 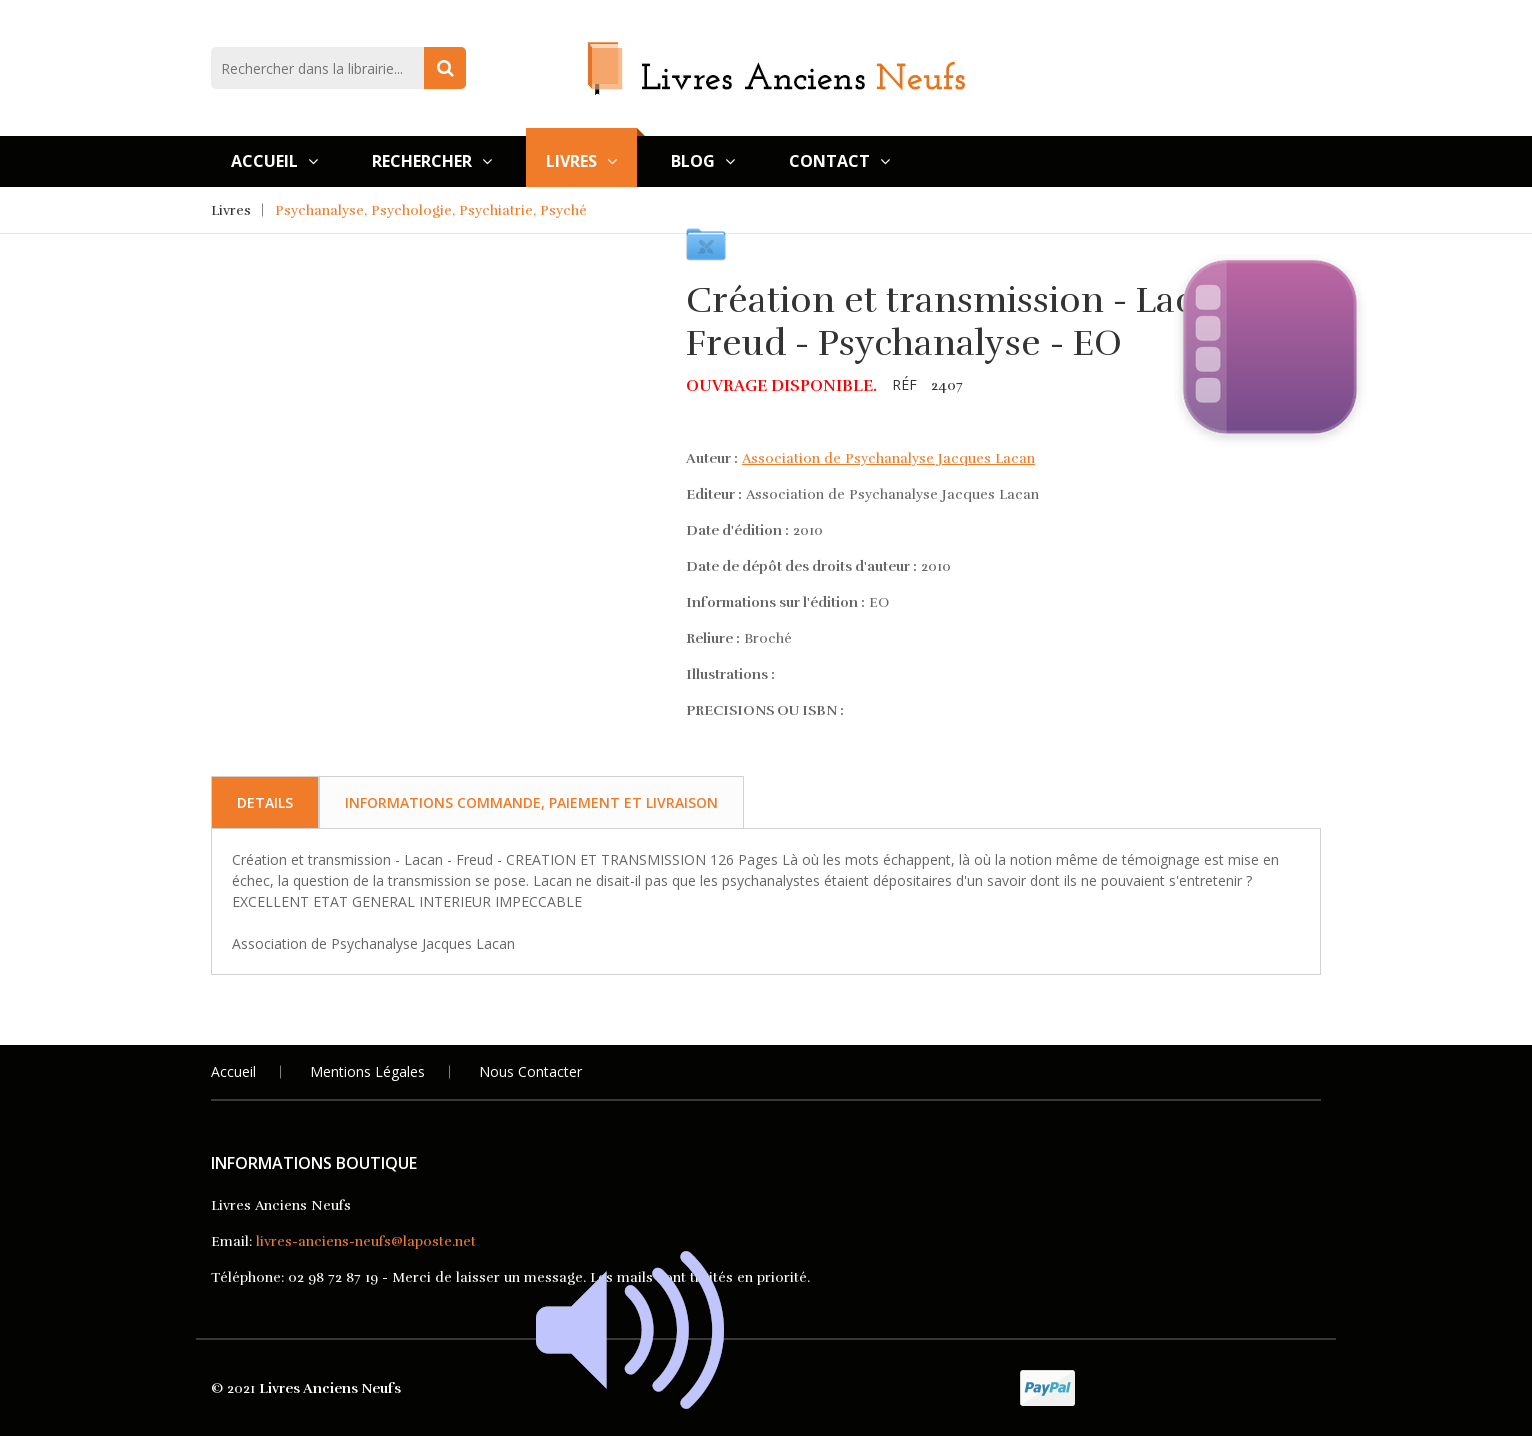 I want to click on open graphics or design files folder, so click(x=706, y=244).